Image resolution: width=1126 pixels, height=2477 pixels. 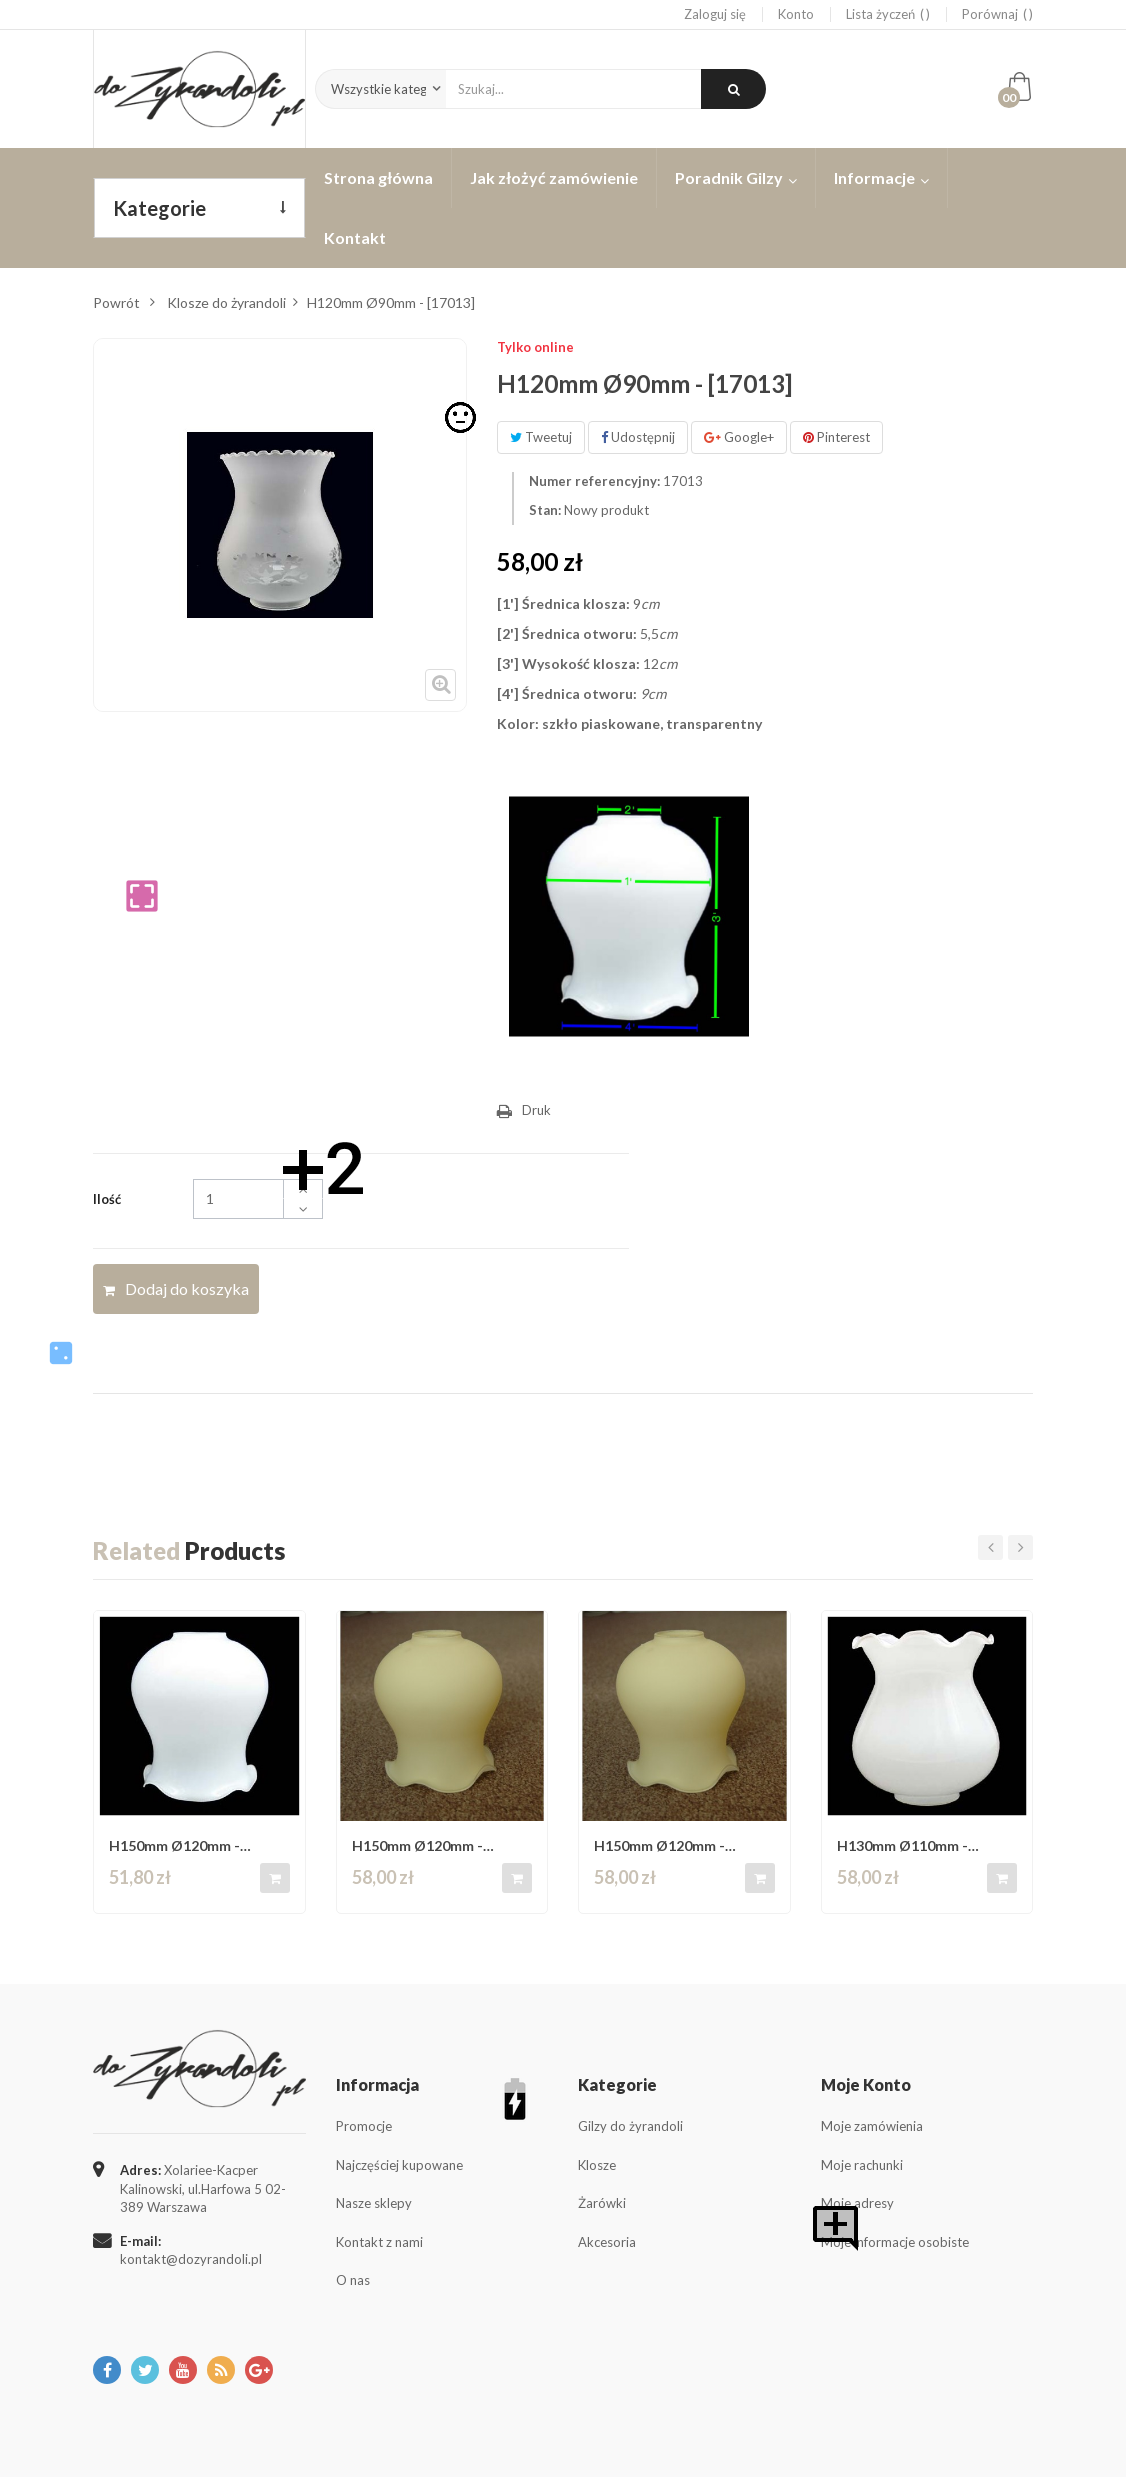 What do you see at coordinates (835, 2228) in the screenshot?
I see `add a new comment` at bounding box center [835, 2228].